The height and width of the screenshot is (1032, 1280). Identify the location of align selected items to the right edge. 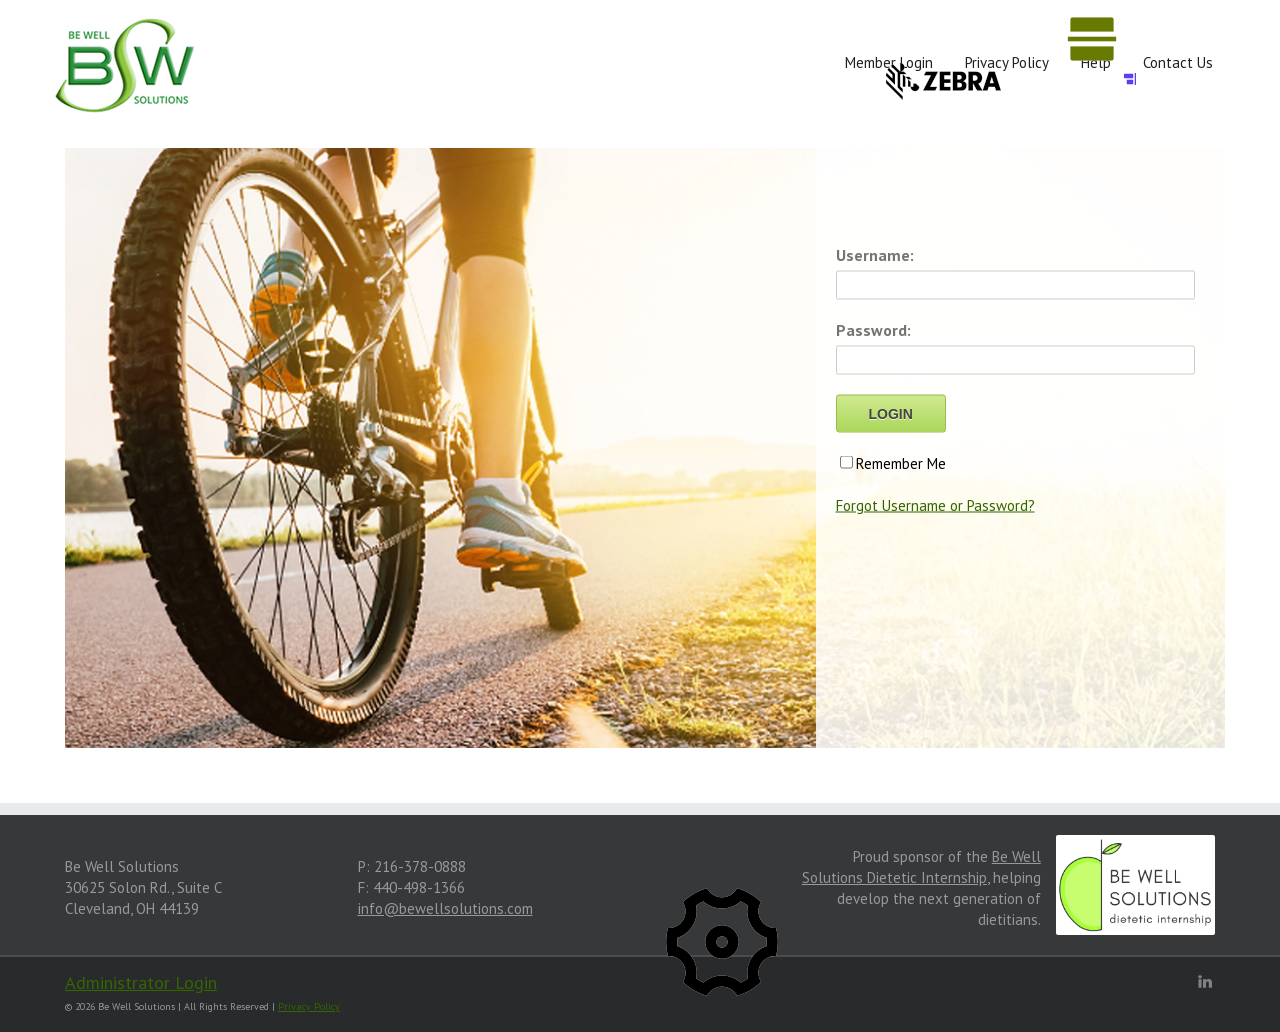
(1130, 79).